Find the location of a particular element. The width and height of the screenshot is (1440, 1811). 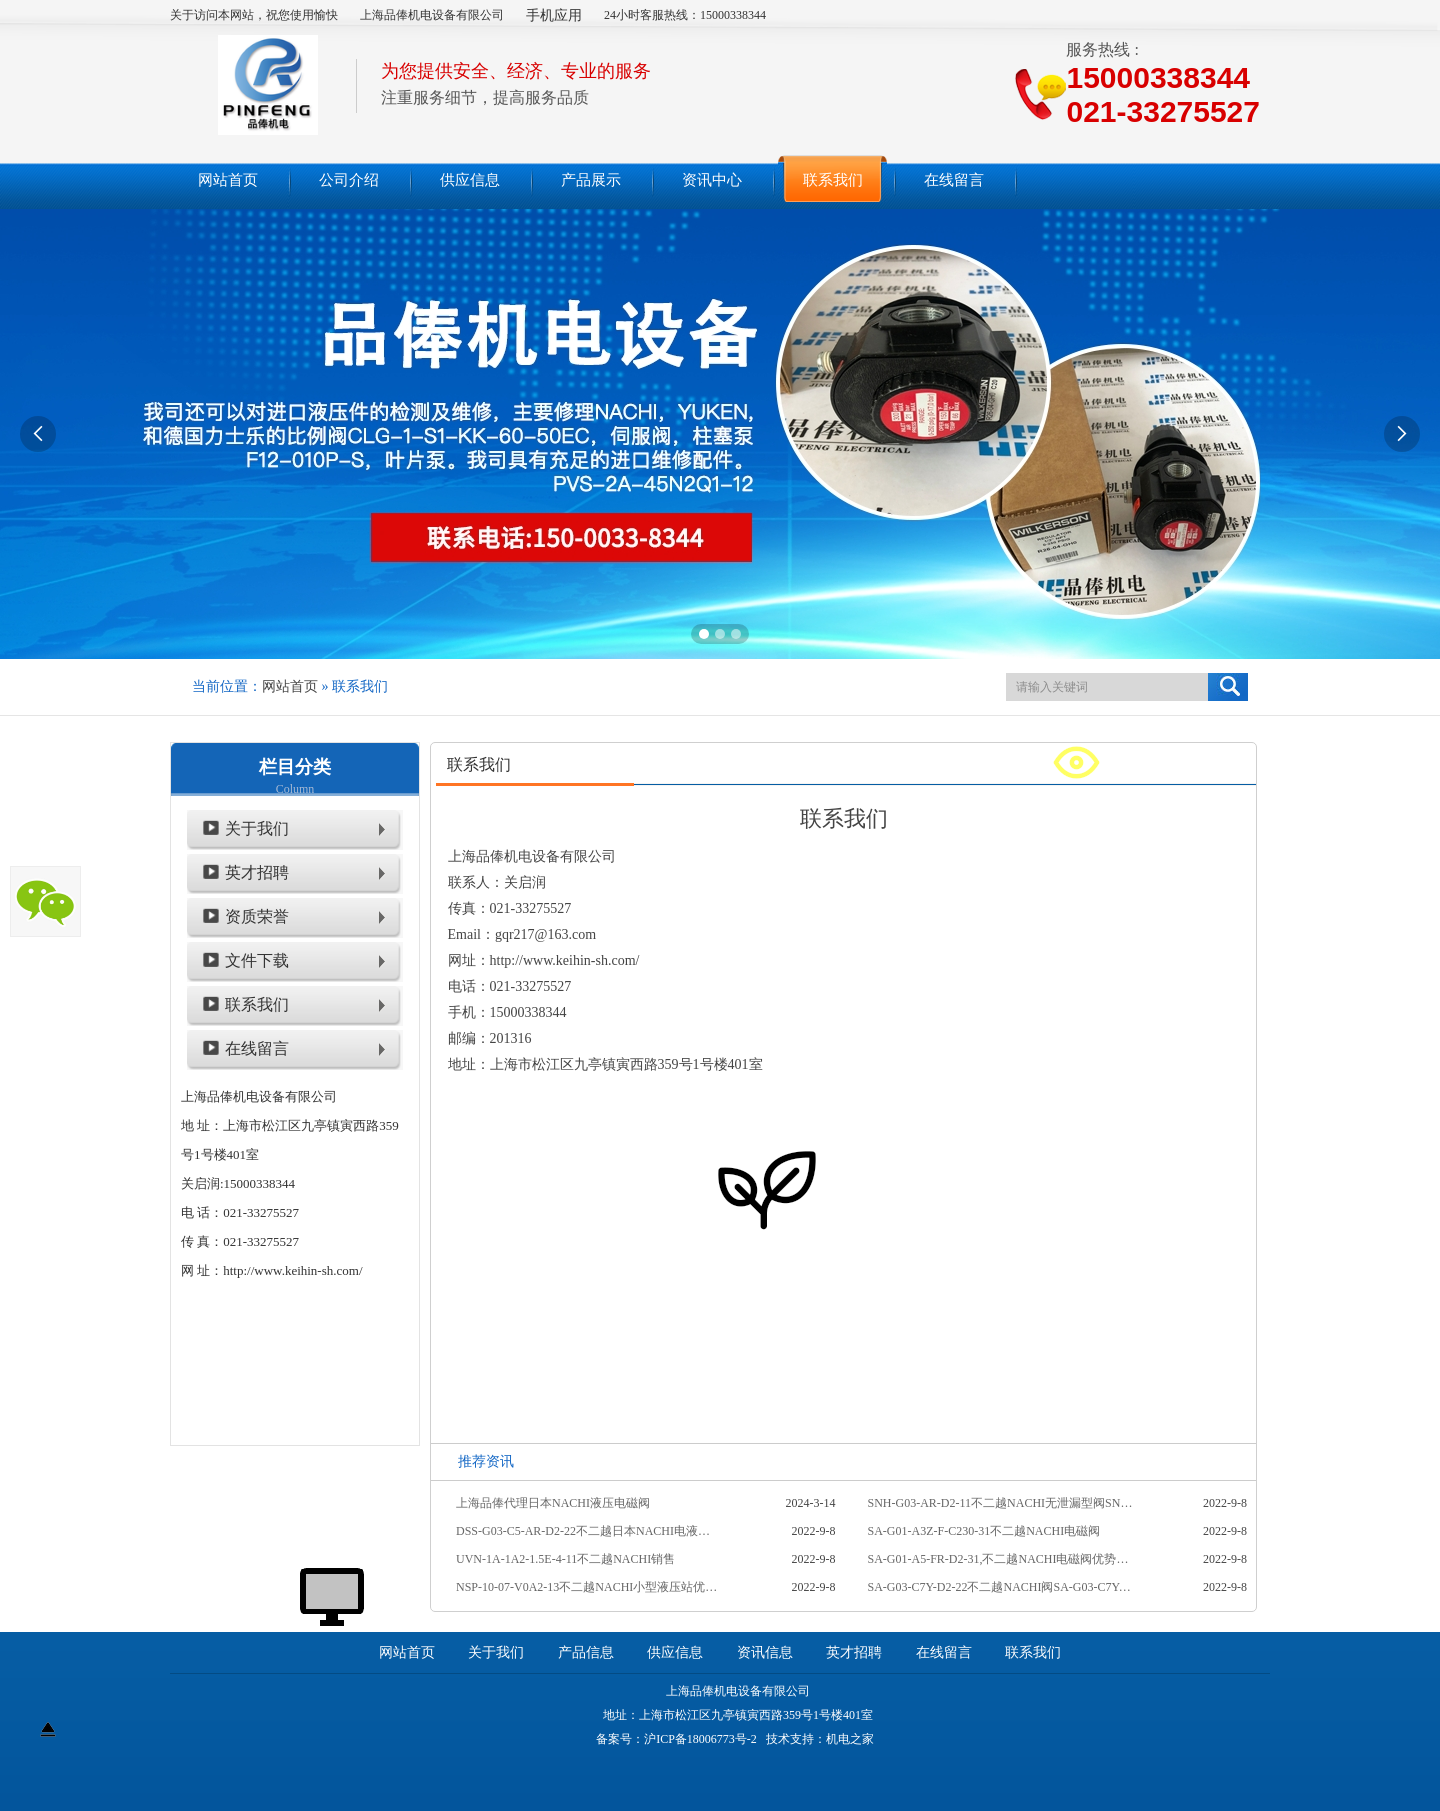

eject media or disc is located at coordinates (48, 1729).